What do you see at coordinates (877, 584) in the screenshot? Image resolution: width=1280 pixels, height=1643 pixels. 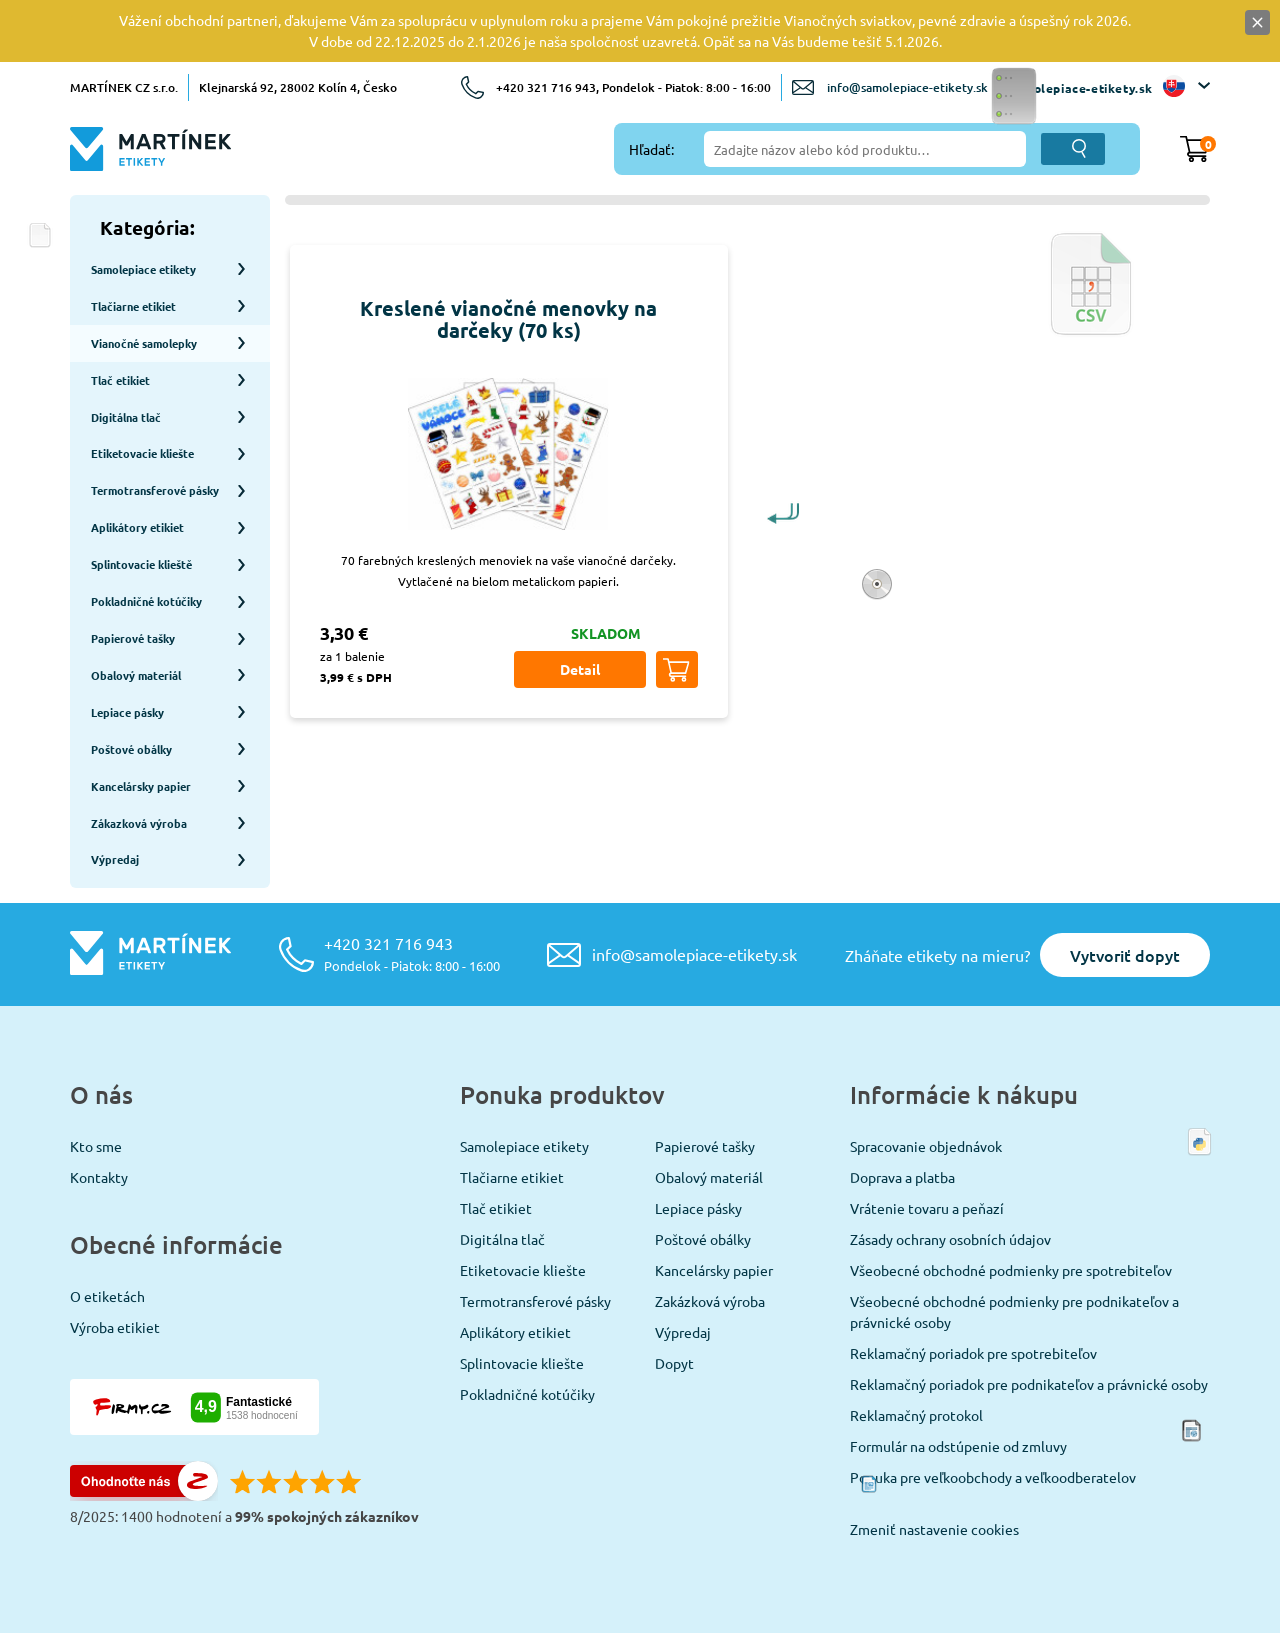 I see `access DVD-RW drive or disc` at bounding box center [877, 584].